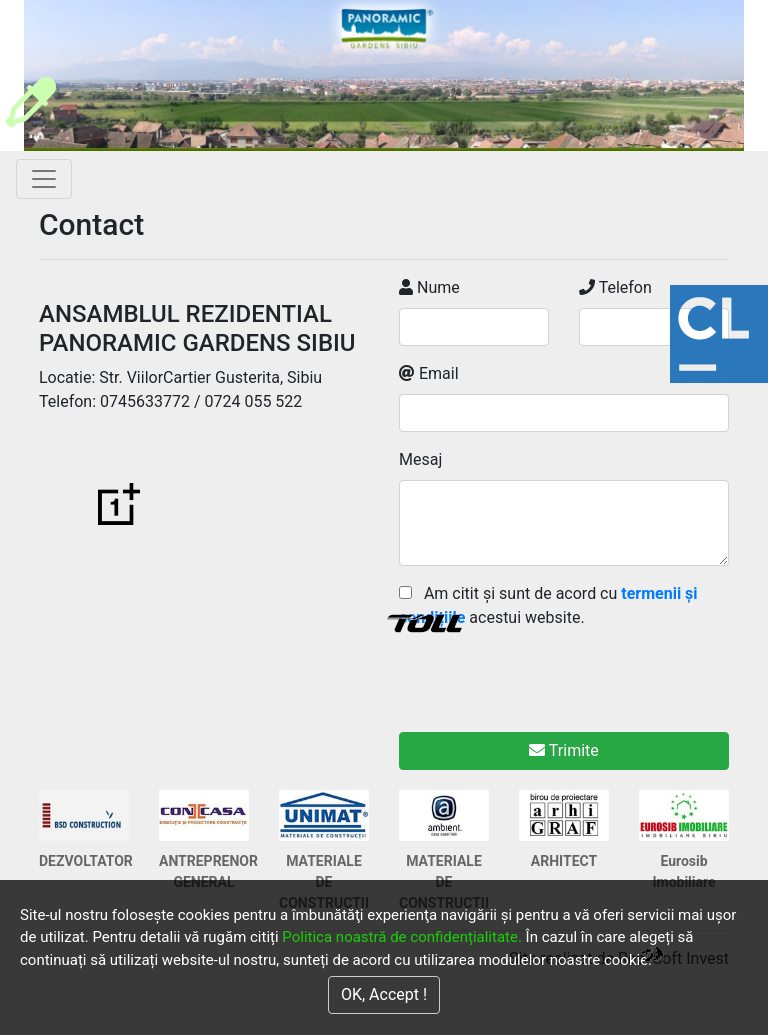  Describe the element at coordinates (119, 504) in the screenshot. I see `OnePlus brand logo` at that location.